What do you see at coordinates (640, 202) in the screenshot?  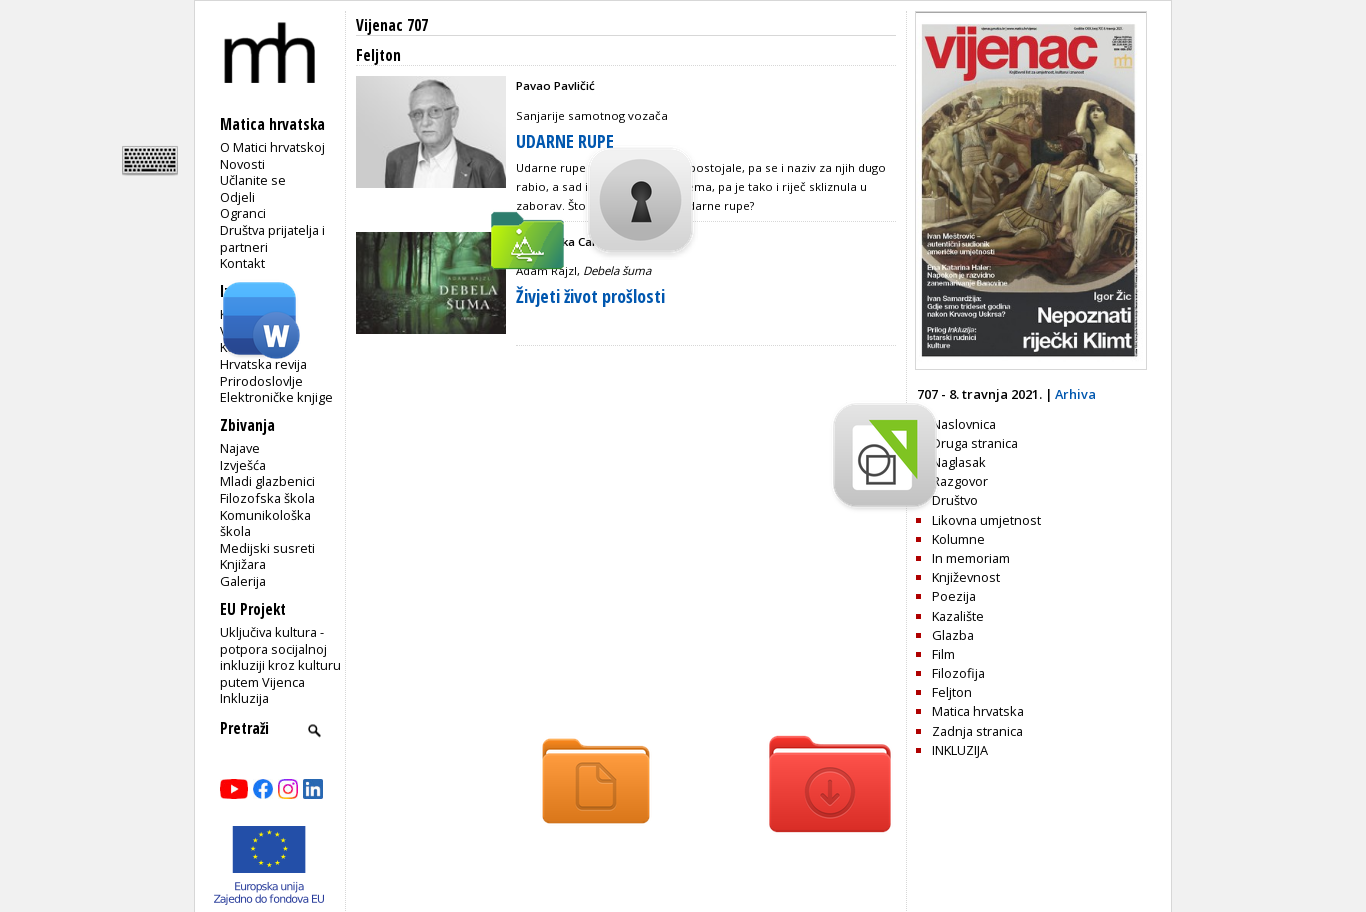 I see `enter password to authenticate` at bounding box center [640, 202].